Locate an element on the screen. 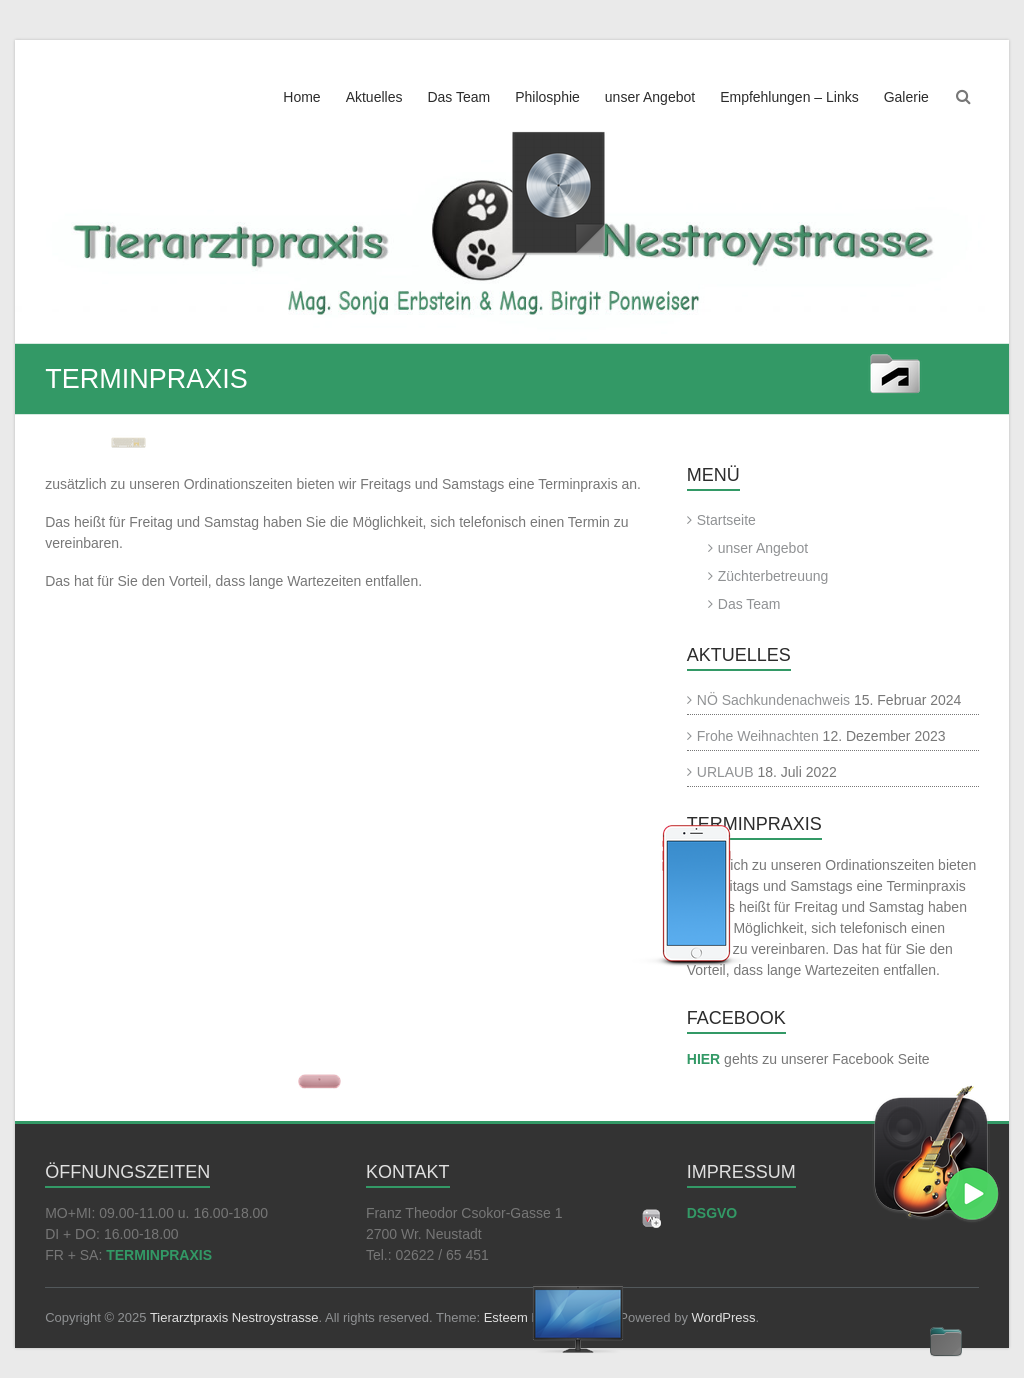 The image size is (1024, 1378). create a new song project from template in GarageBand is located at coordinates (558, 195).